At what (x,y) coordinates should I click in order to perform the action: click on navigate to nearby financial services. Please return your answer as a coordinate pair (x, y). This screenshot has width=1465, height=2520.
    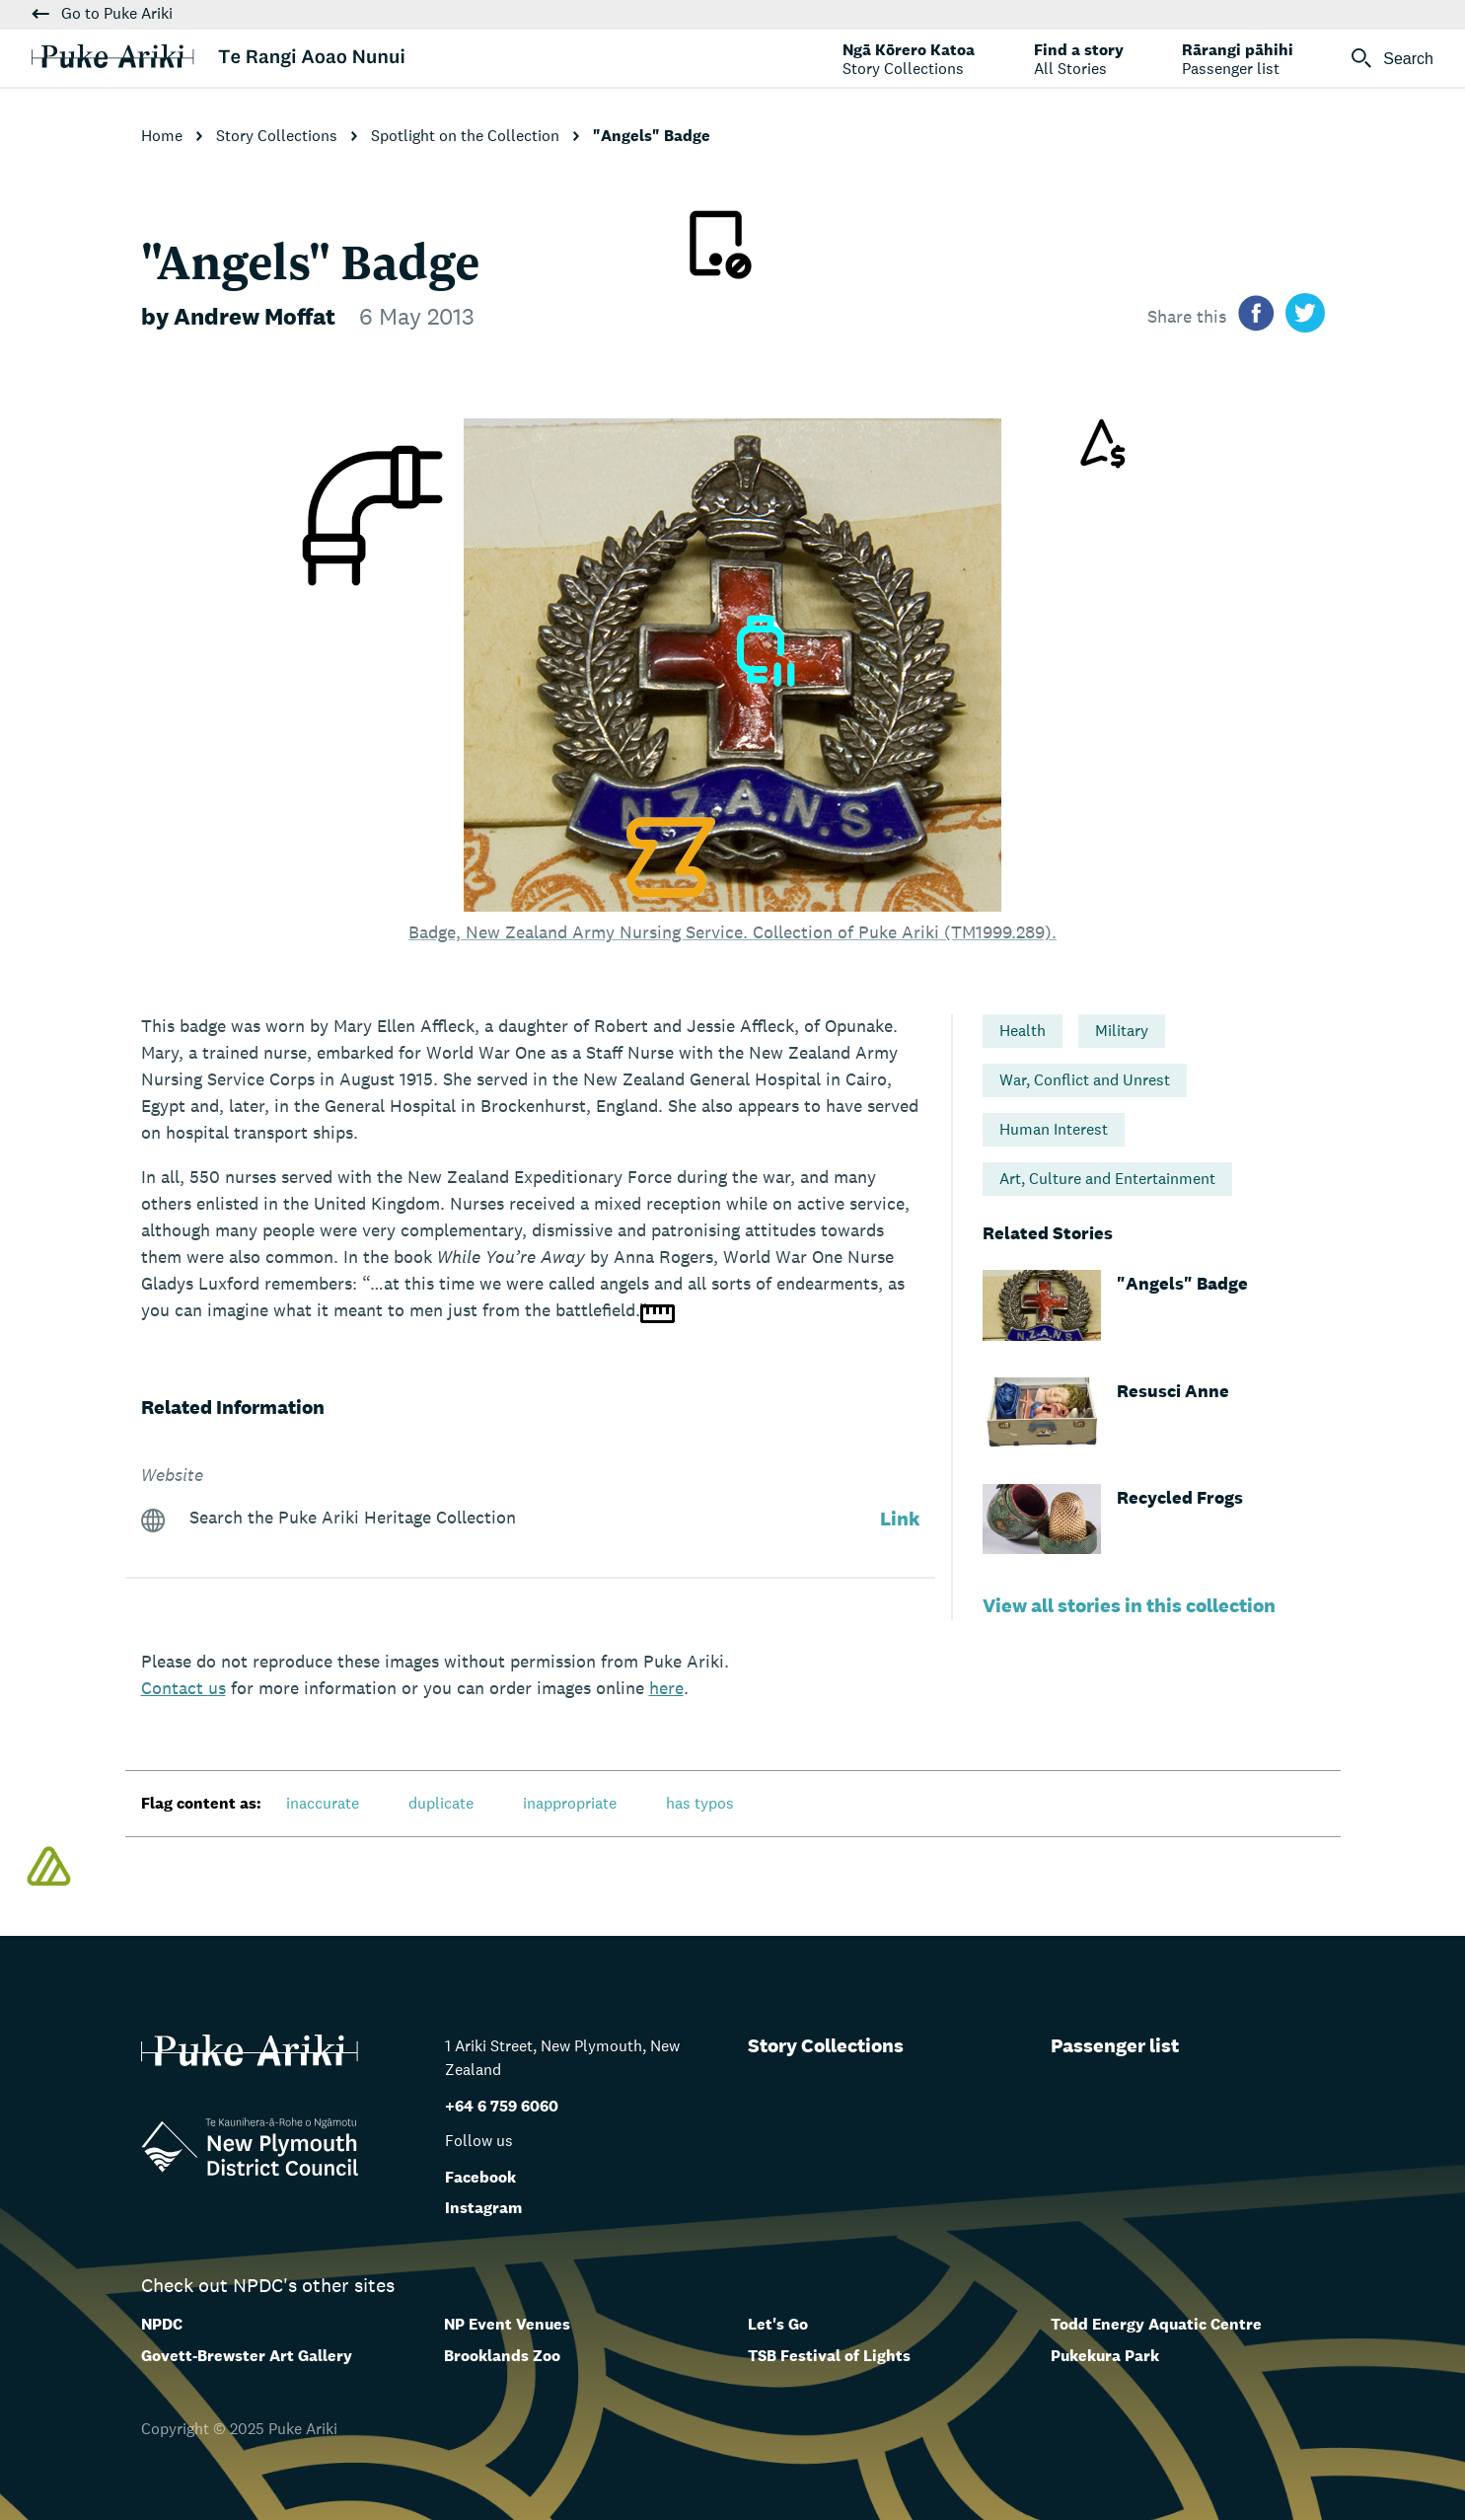
    Looking at the image, I should click on (1101, 442).